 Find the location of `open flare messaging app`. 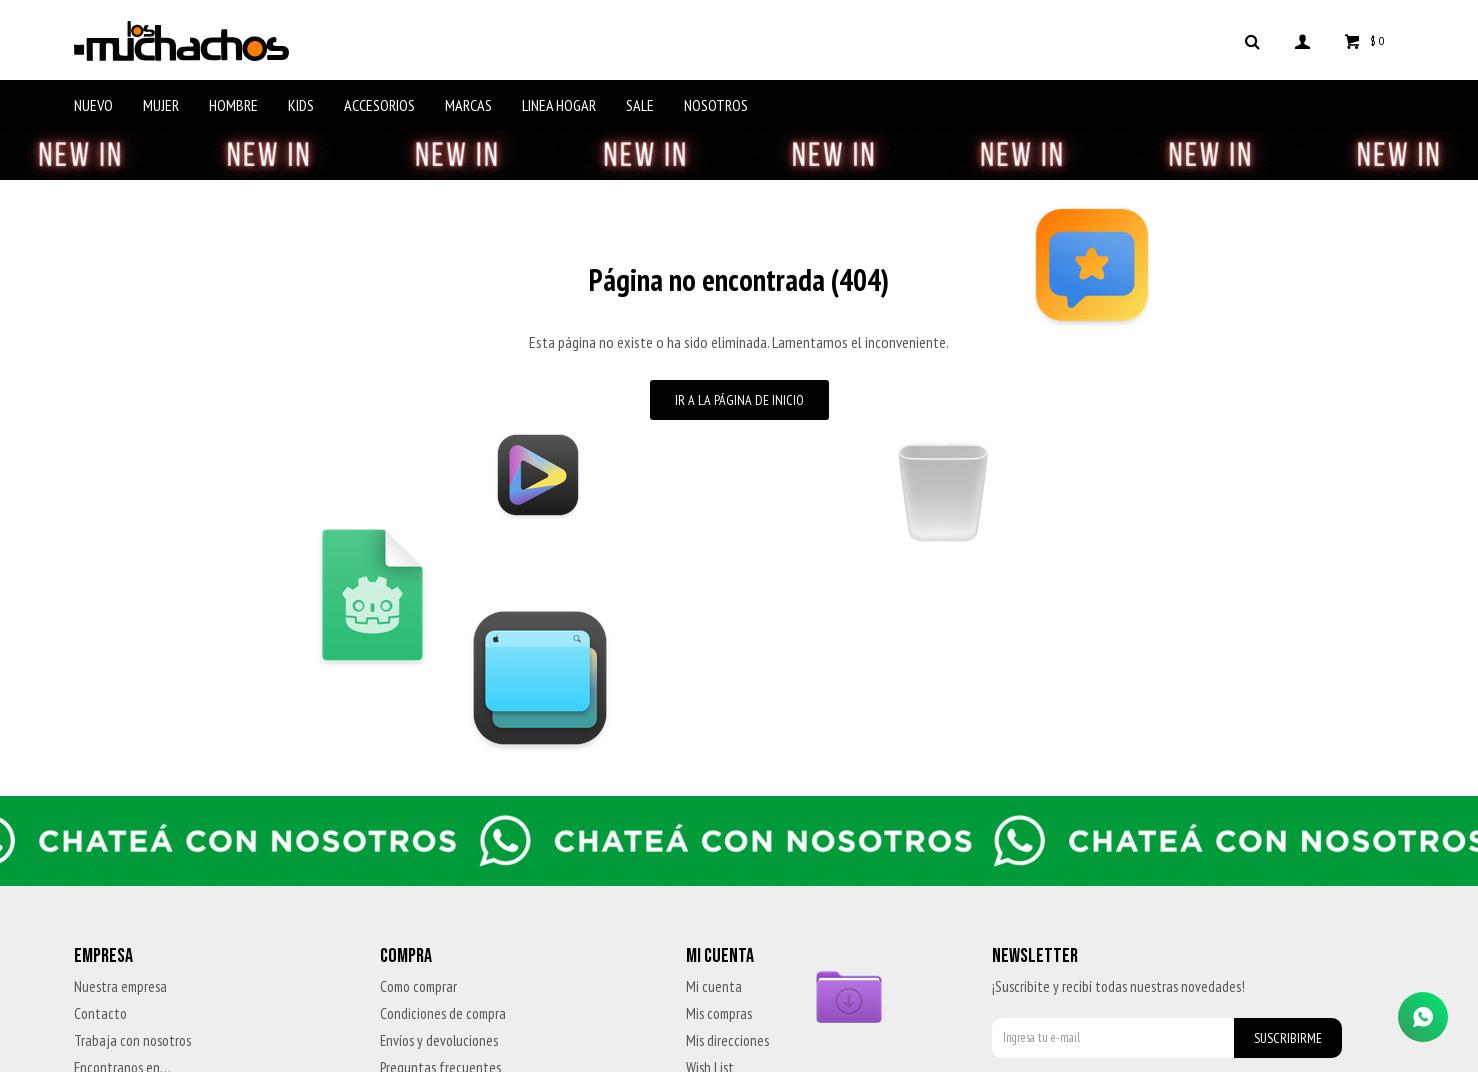

open flare messaging app is located at coordinates (1092, 265).